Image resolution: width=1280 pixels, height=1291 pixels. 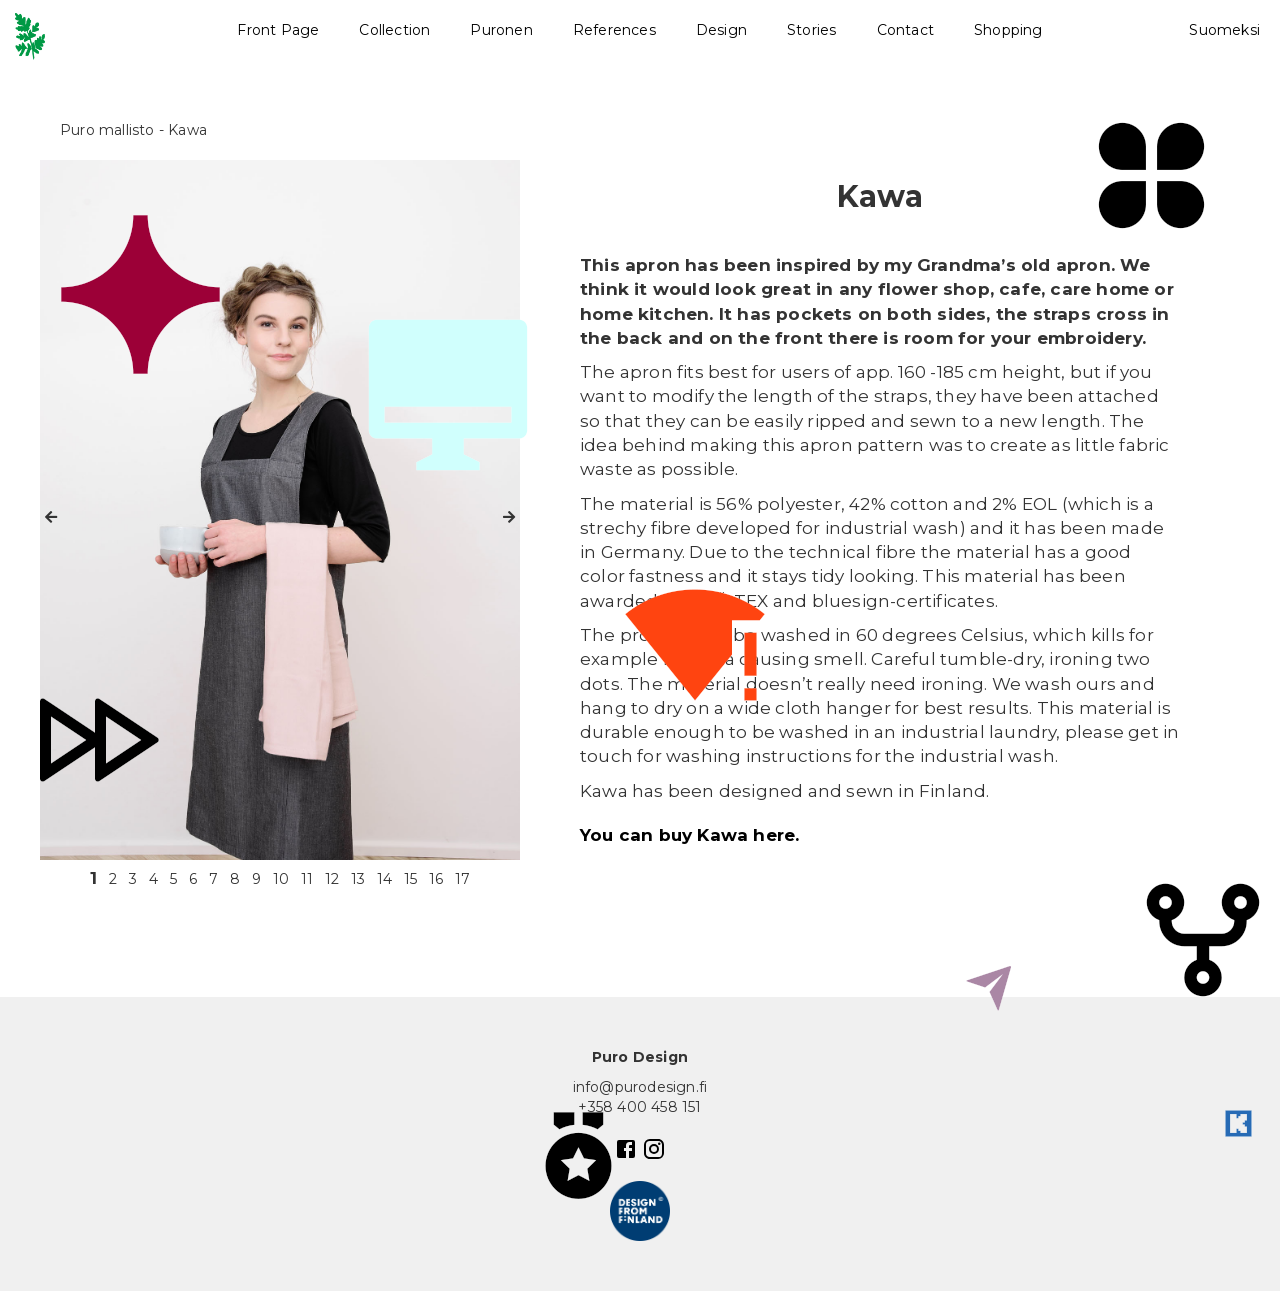 I want to click on send plane logo, so click(x=989, y=987).